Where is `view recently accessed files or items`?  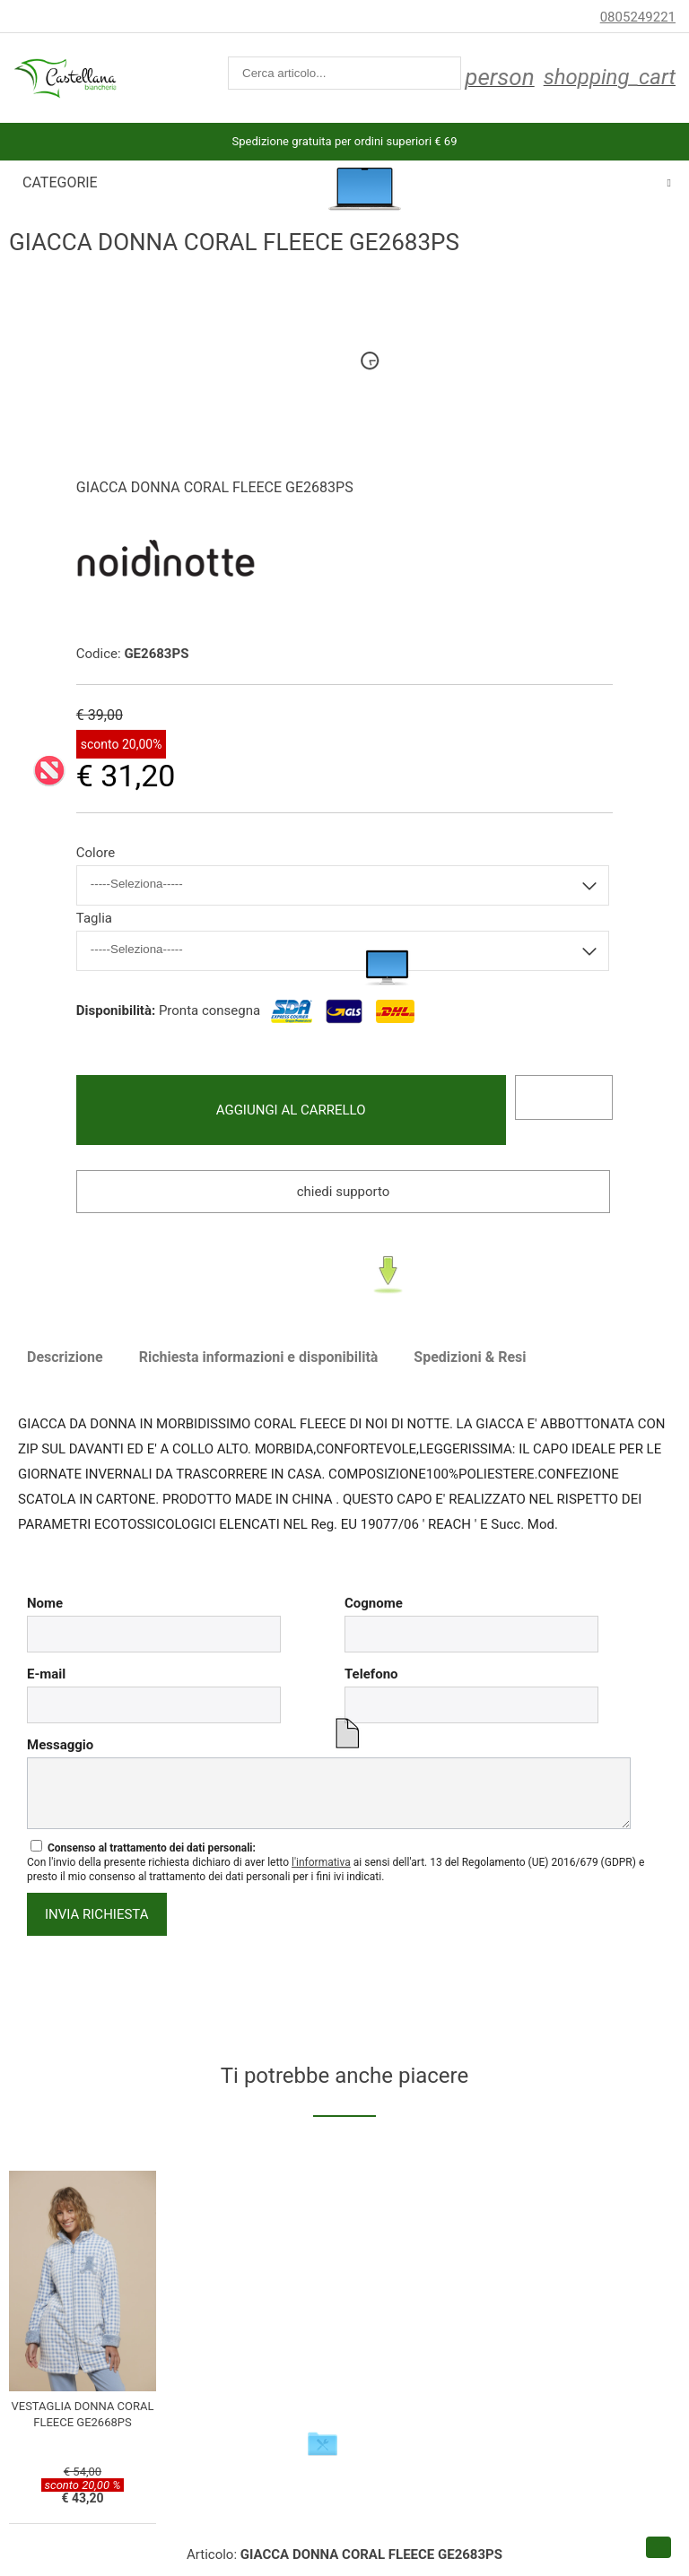
view recently accessed files or items is located at coordinates (369, 360).